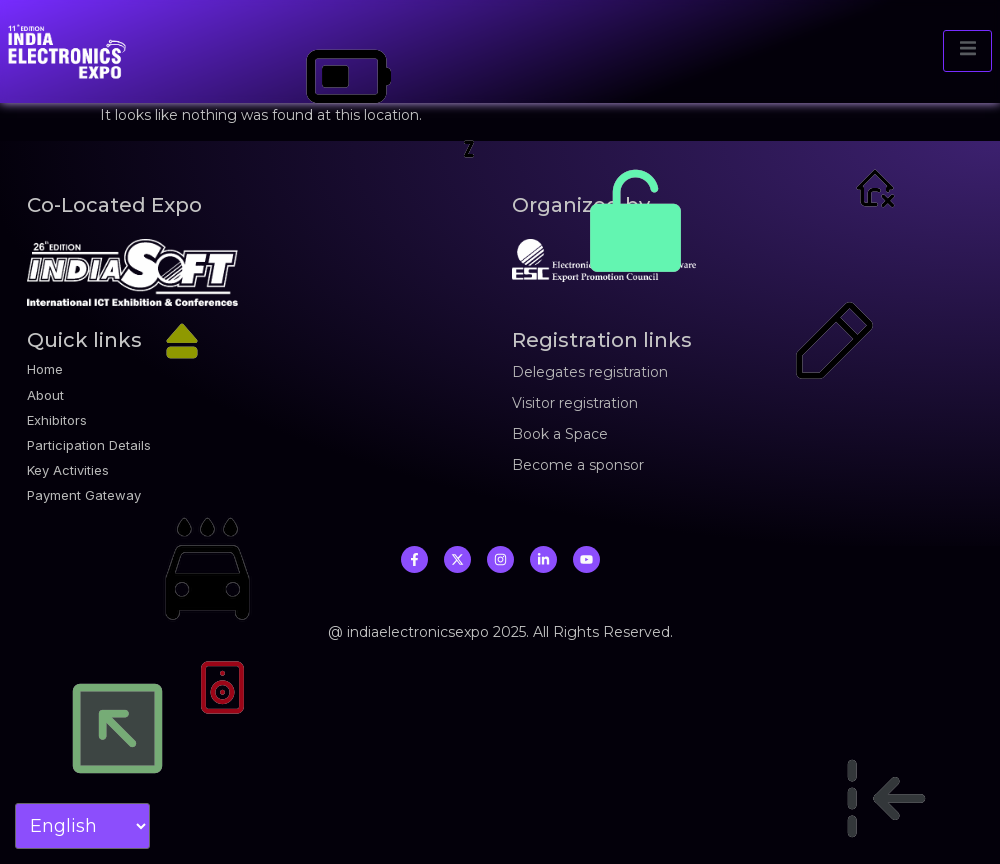  Describe the element at coordinates (346, 76) in the screenshot. I see `indicates battery at 50% charge` at that location.